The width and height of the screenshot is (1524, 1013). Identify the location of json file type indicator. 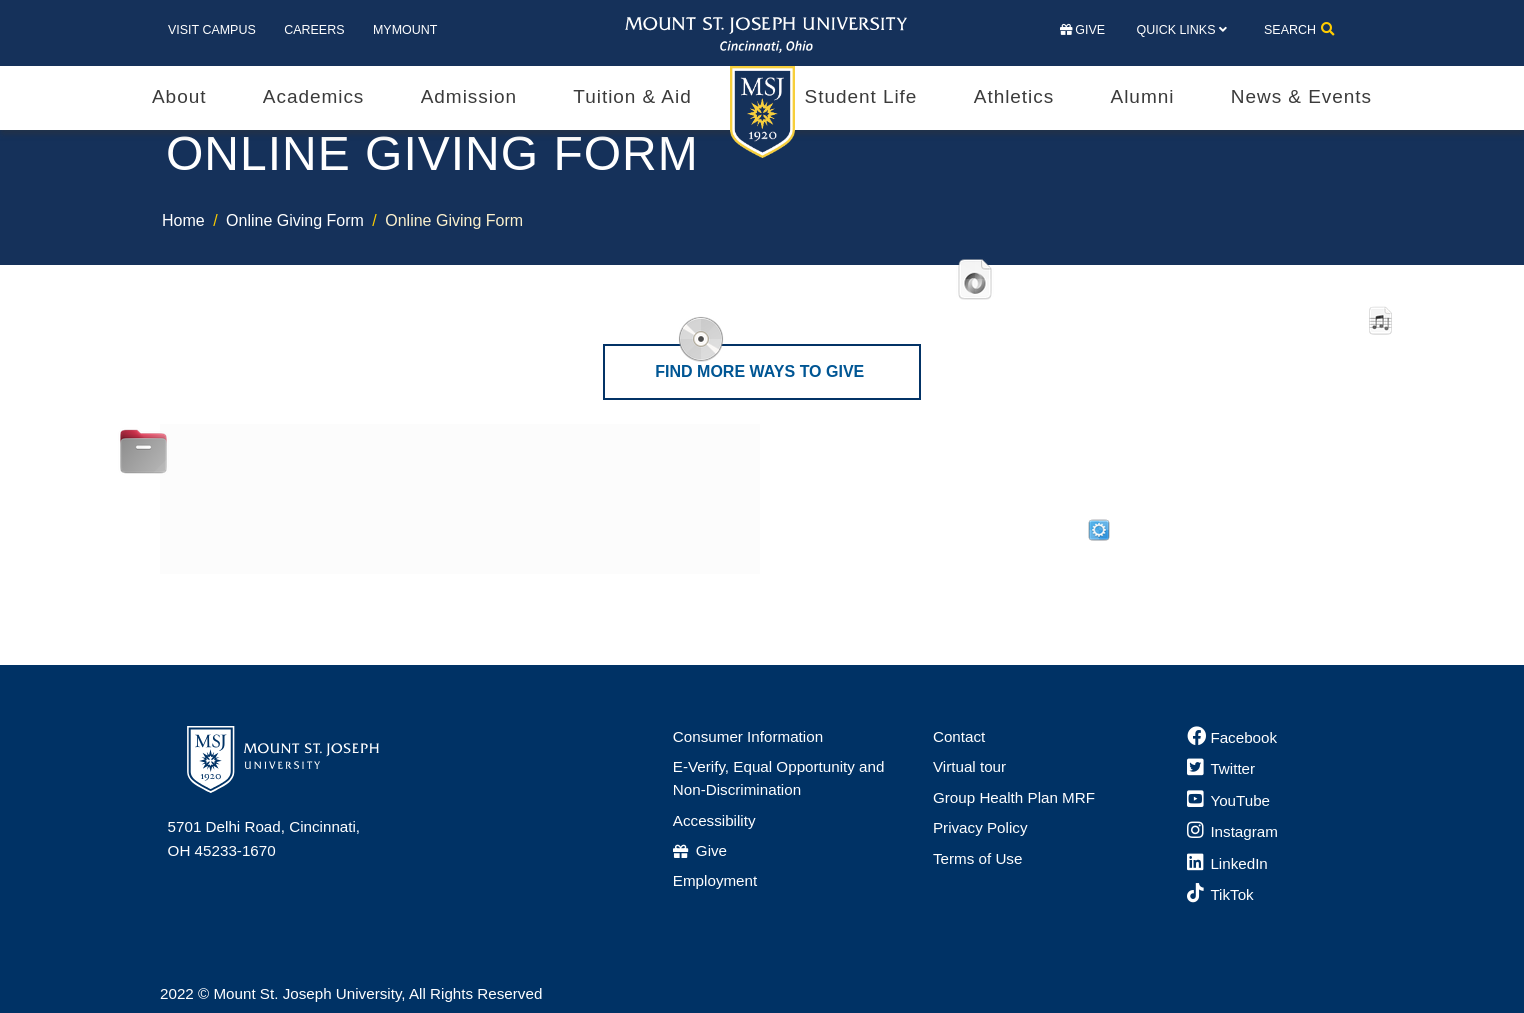
(975, 279).